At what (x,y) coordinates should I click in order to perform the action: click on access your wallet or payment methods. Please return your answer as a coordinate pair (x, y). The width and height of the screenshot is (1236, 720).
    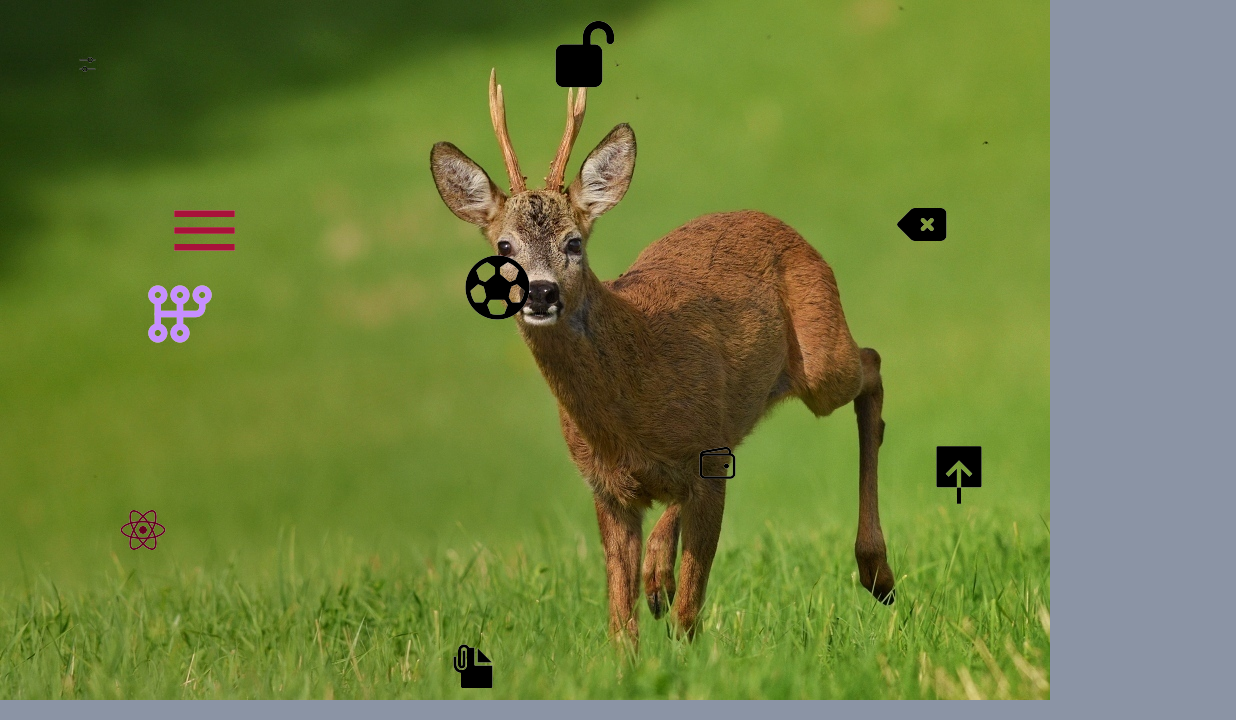
    Looking at the image, I should click on (717, 463).